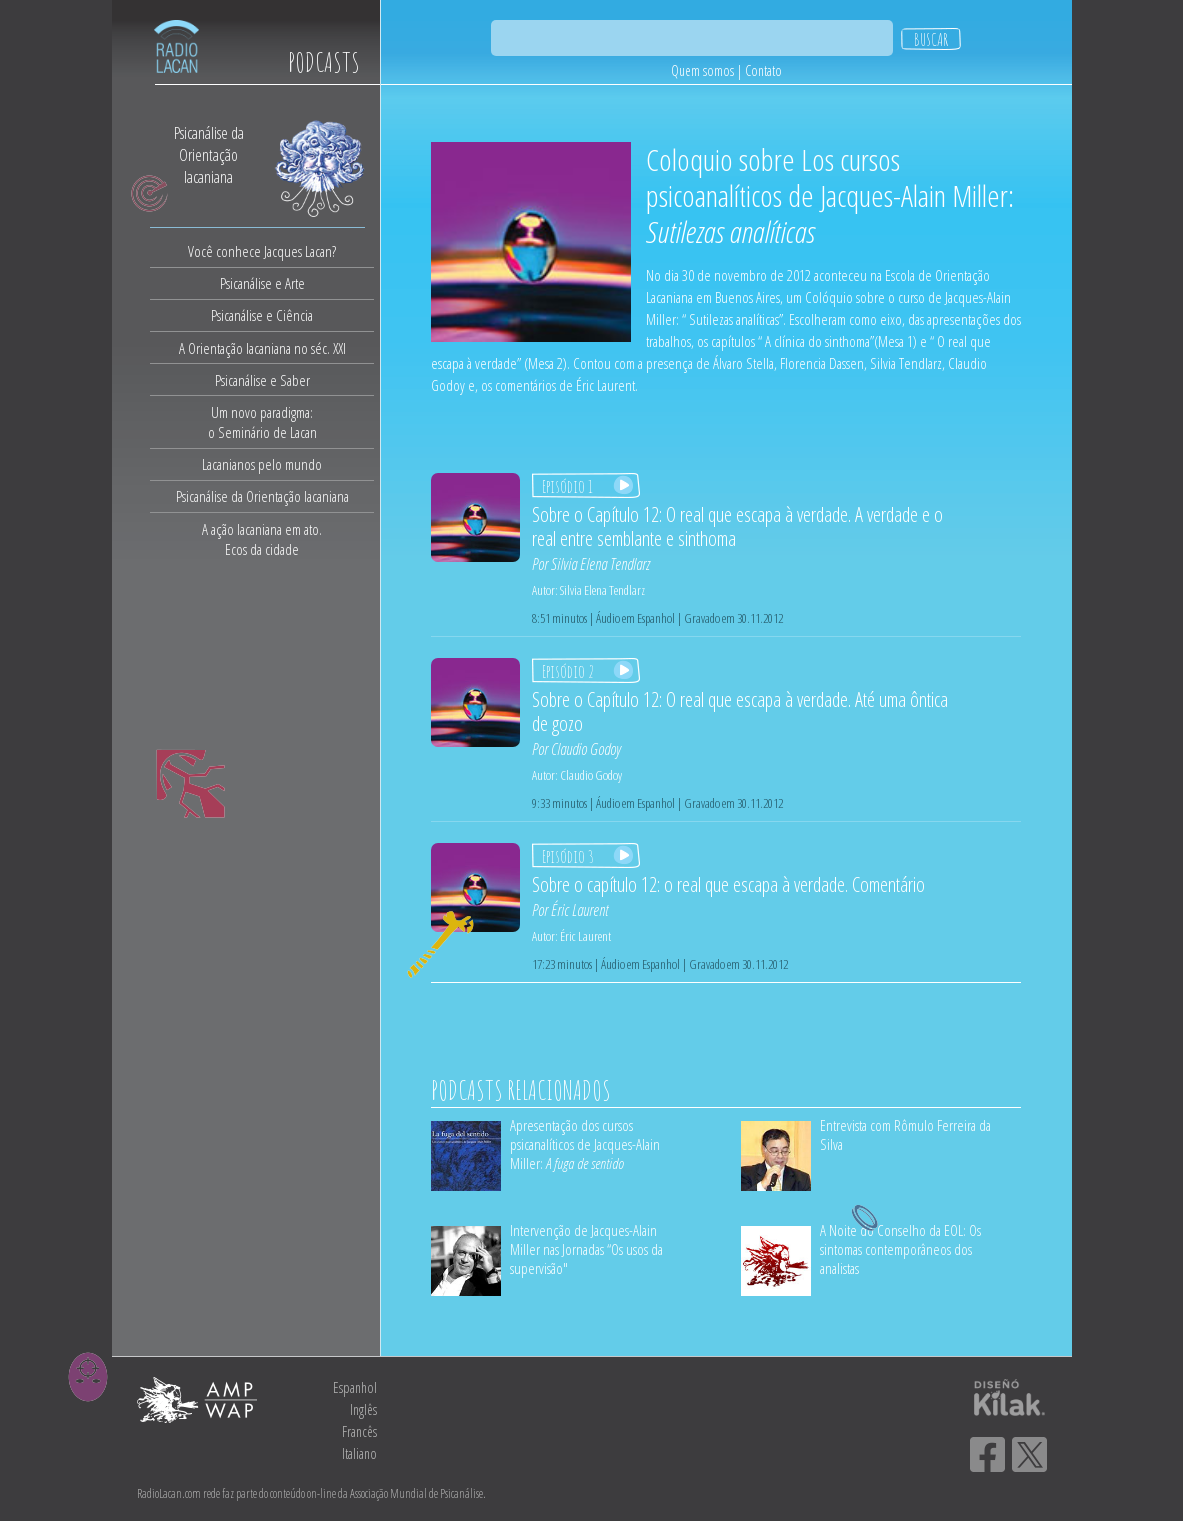 This screenshot has height=1521, width=1183. Describe the element at coordinates (88, 1377) in the screenshot. I see `headshot or critical hit indicator in a game` at that location.